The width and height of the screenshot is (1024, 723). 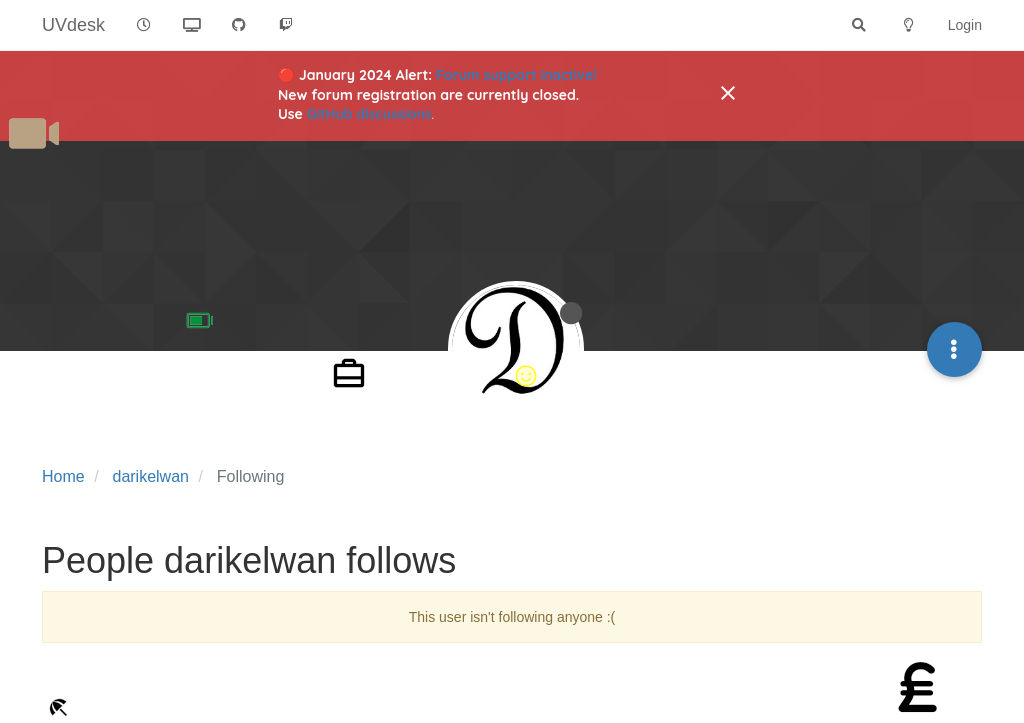 What do you see at coordinates (918, 686) in the screenshot?
I see `indicates price or amount in Turkish lira` at bounding box center [918, 686].